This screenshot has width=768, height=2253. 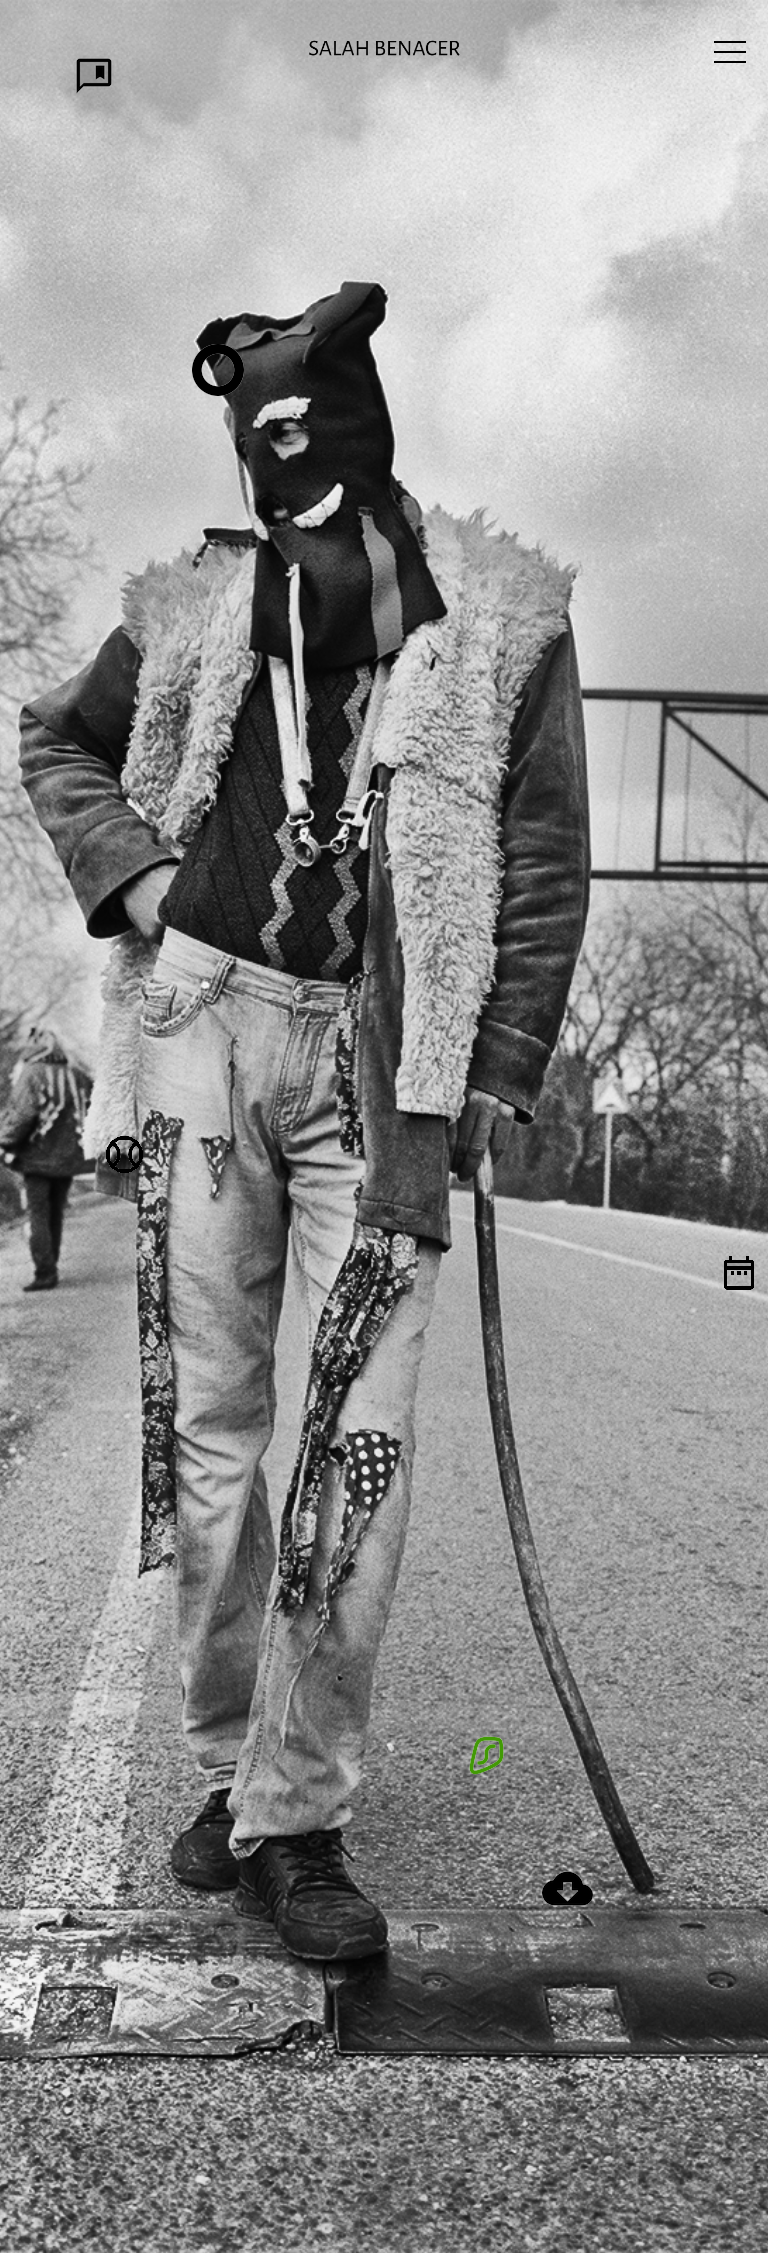 What do you see at coordinates (218, 370) in the screenshot?
I see `indicates an unread notification or new item` at bounding box center [218, 370].